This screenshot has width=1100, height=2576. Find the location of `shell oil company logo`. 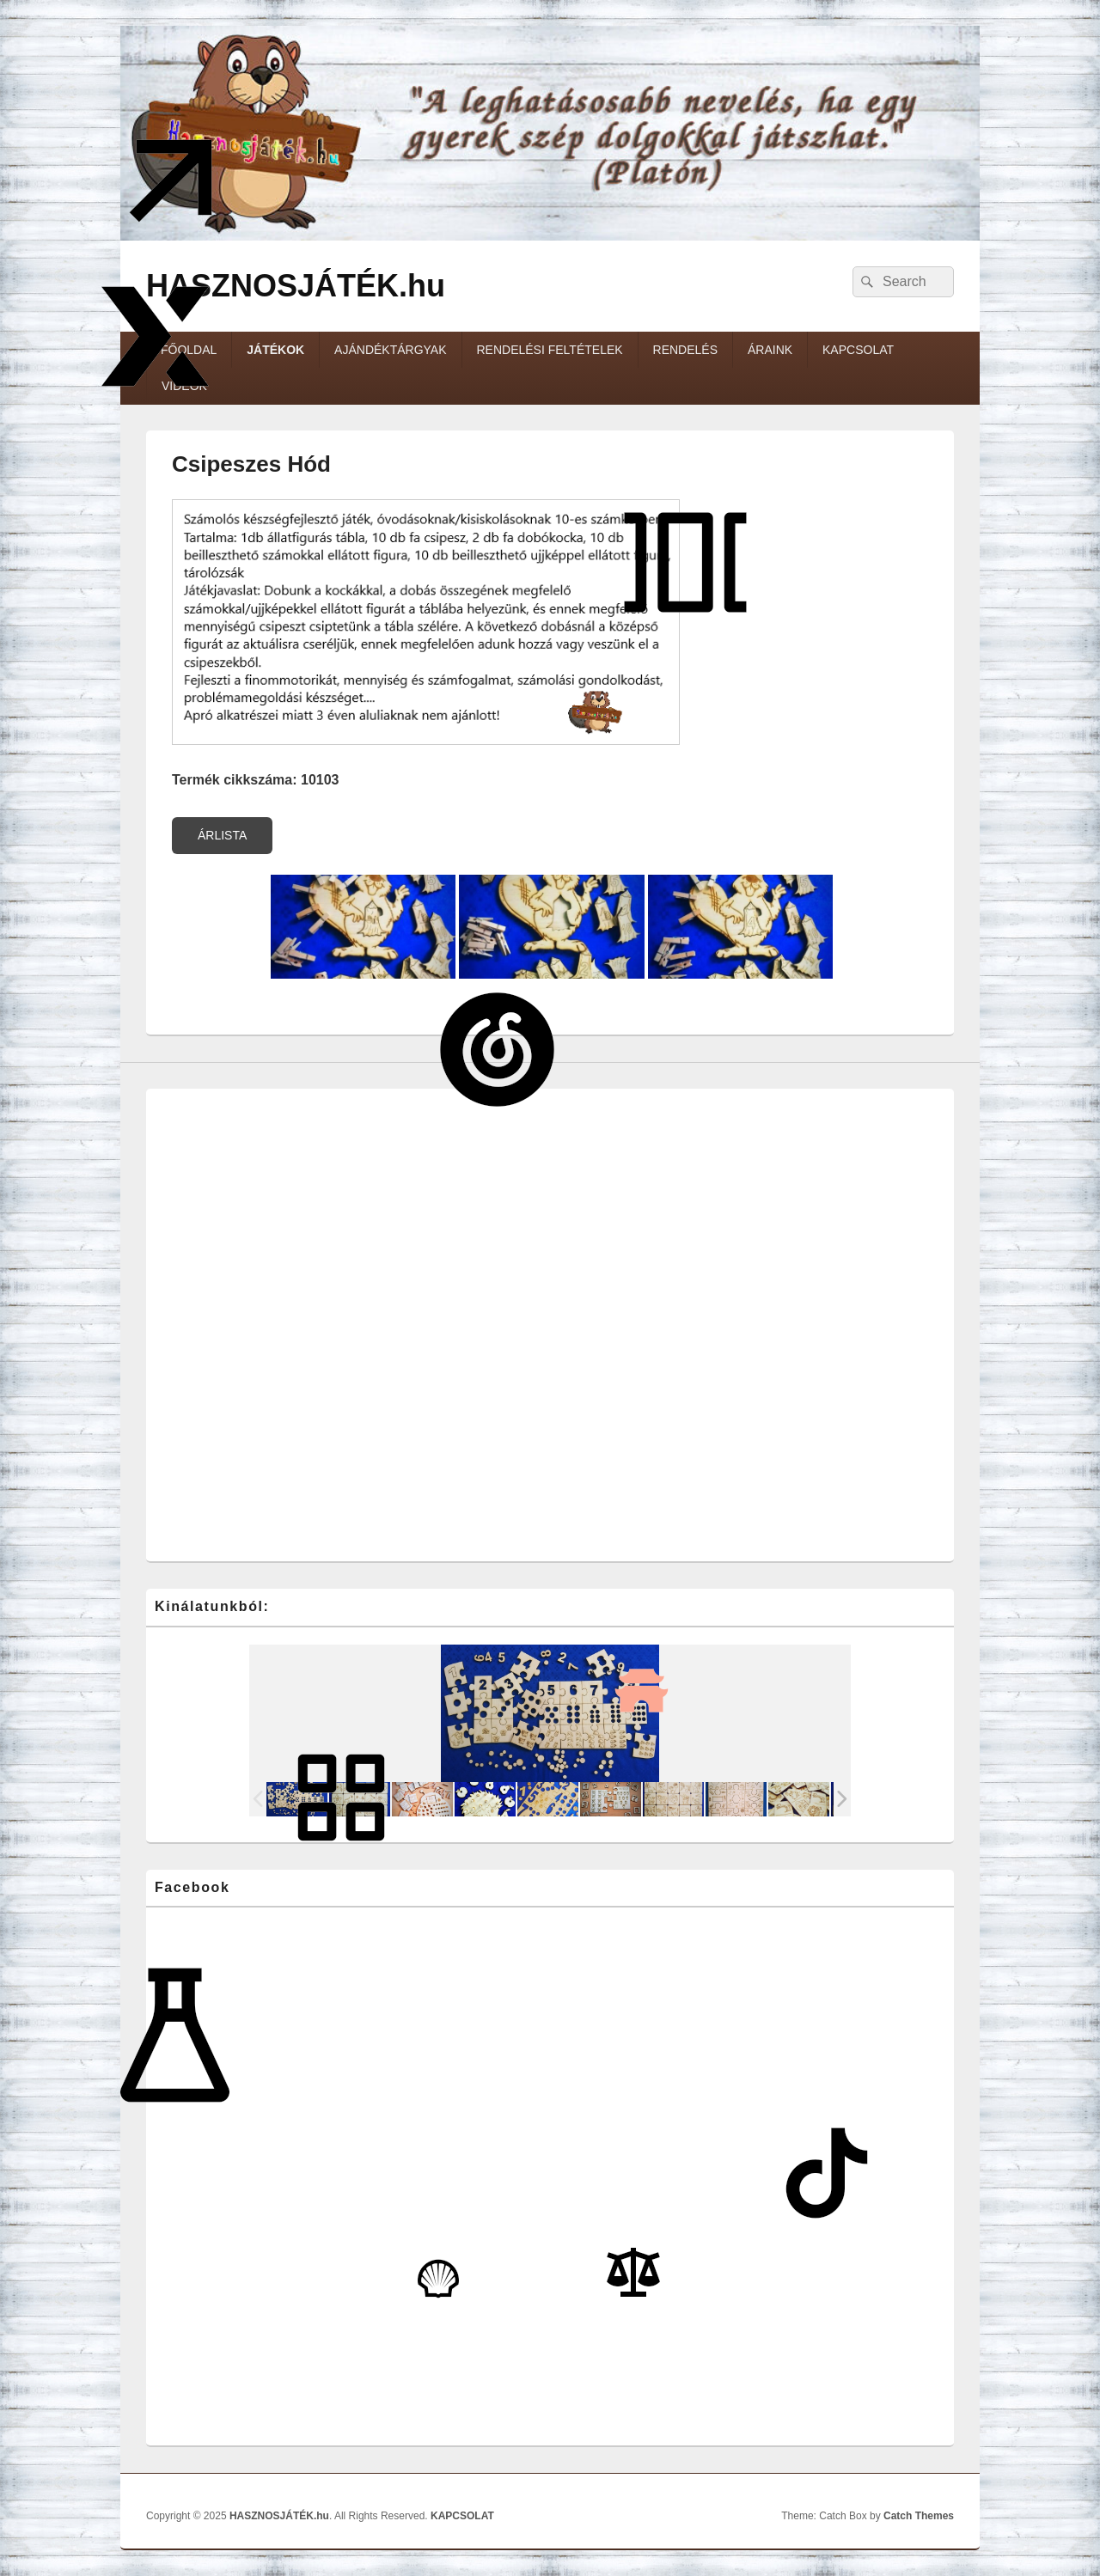

shell oil company logo is located at coordinates (438, 2279).